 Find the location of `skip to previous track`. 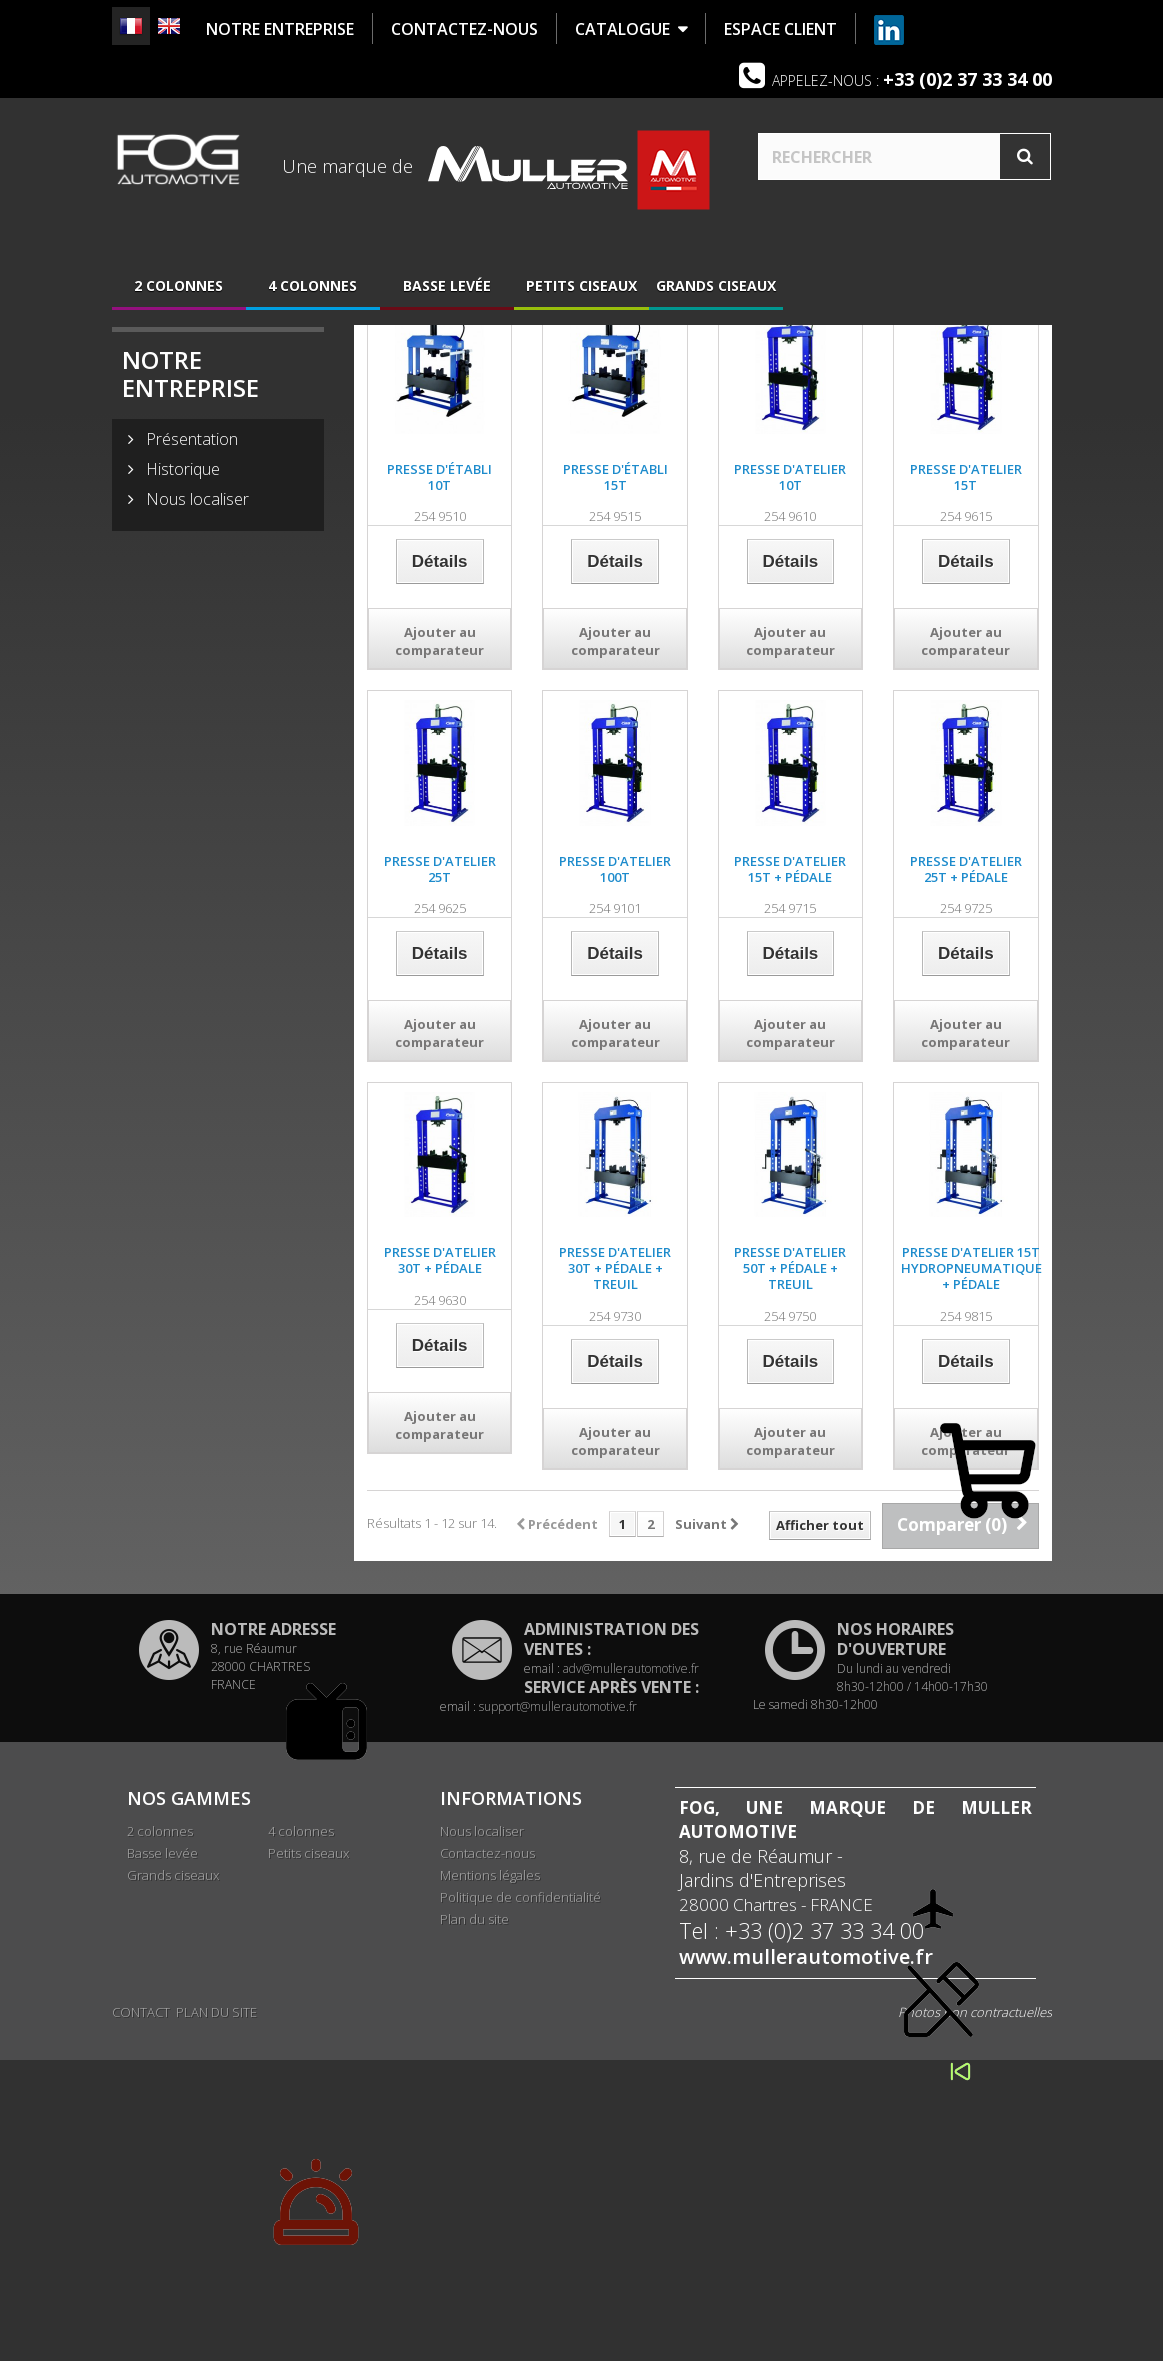

skip to previous track is located at coordinates (960, 2071).